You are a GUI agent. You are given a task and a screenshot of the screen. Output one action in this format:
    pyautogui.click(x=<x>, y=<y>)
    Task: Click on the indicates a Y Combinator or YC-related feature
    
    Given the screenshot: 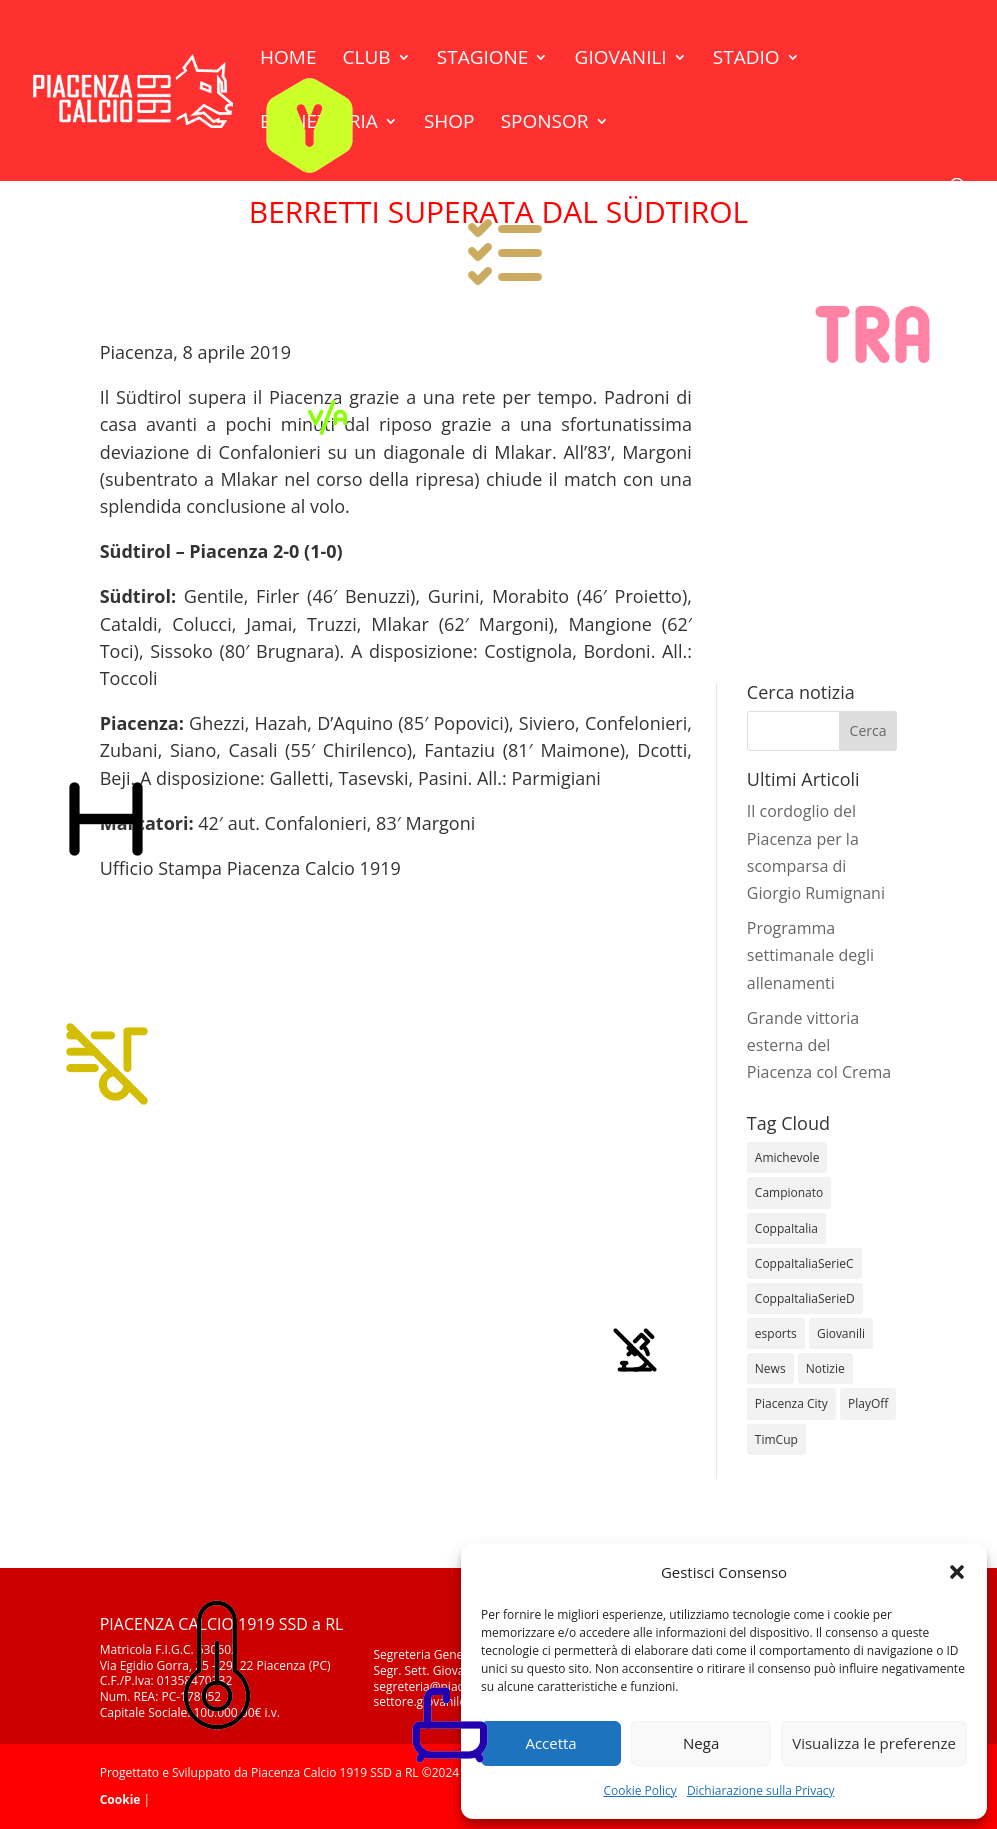 What is the action you would take?
    pyautogui.click(x=309, y=125)
    